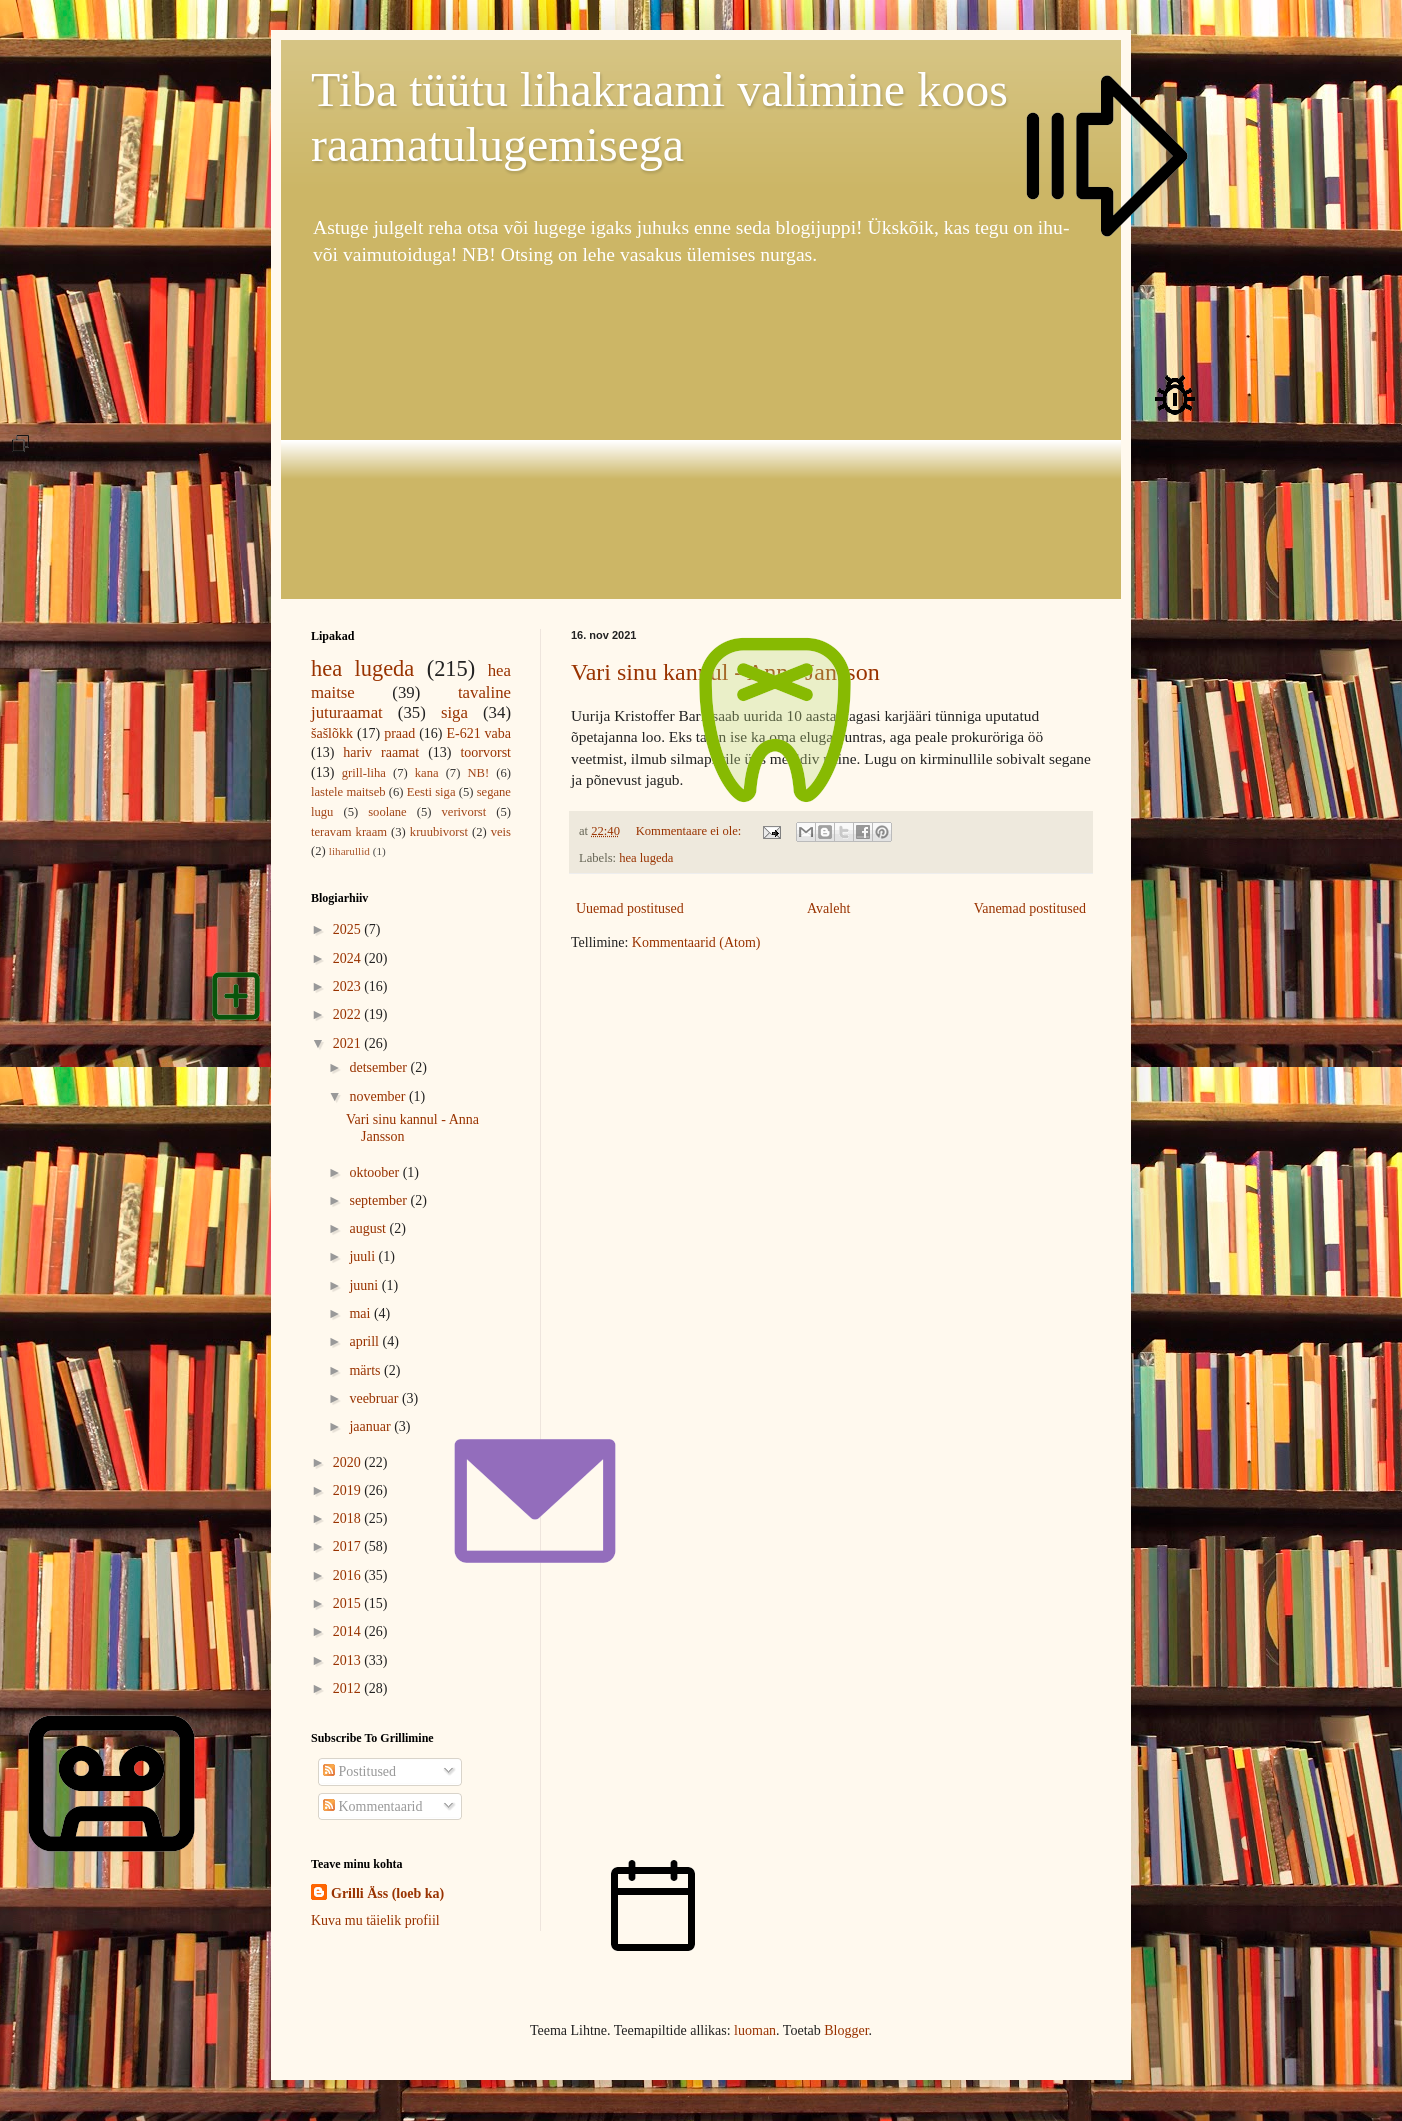 This screenshot has width=1402, height=2121. Describe the element at coordinates (236, 996) in the screenshot. I see `add a new item` at that location.